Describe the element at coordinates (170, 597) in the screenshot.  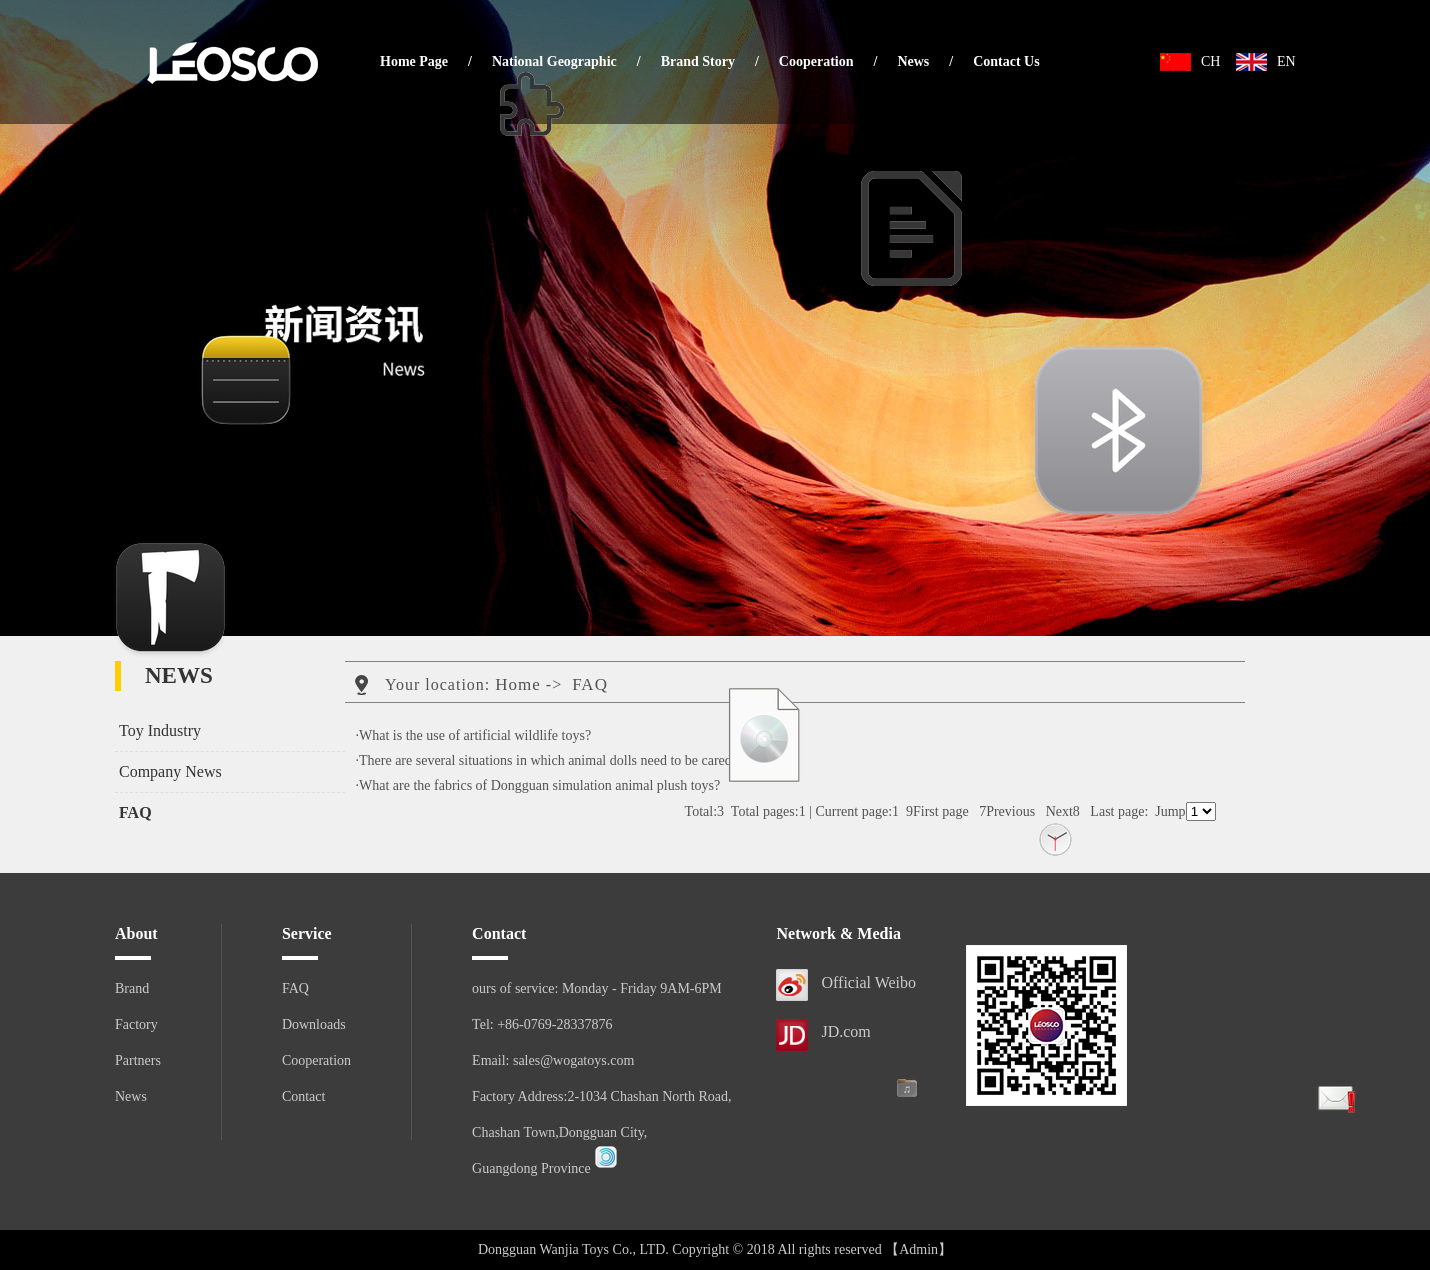
I see `launch The Long Dark game` at that location.